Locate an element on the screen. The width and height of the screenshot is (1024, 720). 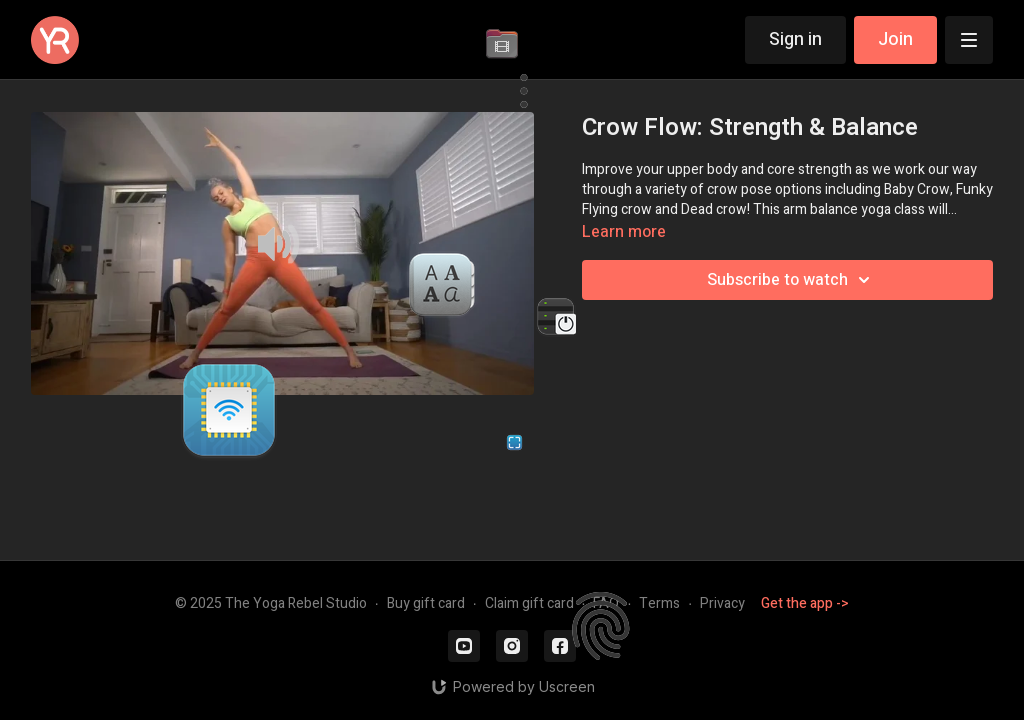
configure hot corners settings is located at coordinates (514, 442).